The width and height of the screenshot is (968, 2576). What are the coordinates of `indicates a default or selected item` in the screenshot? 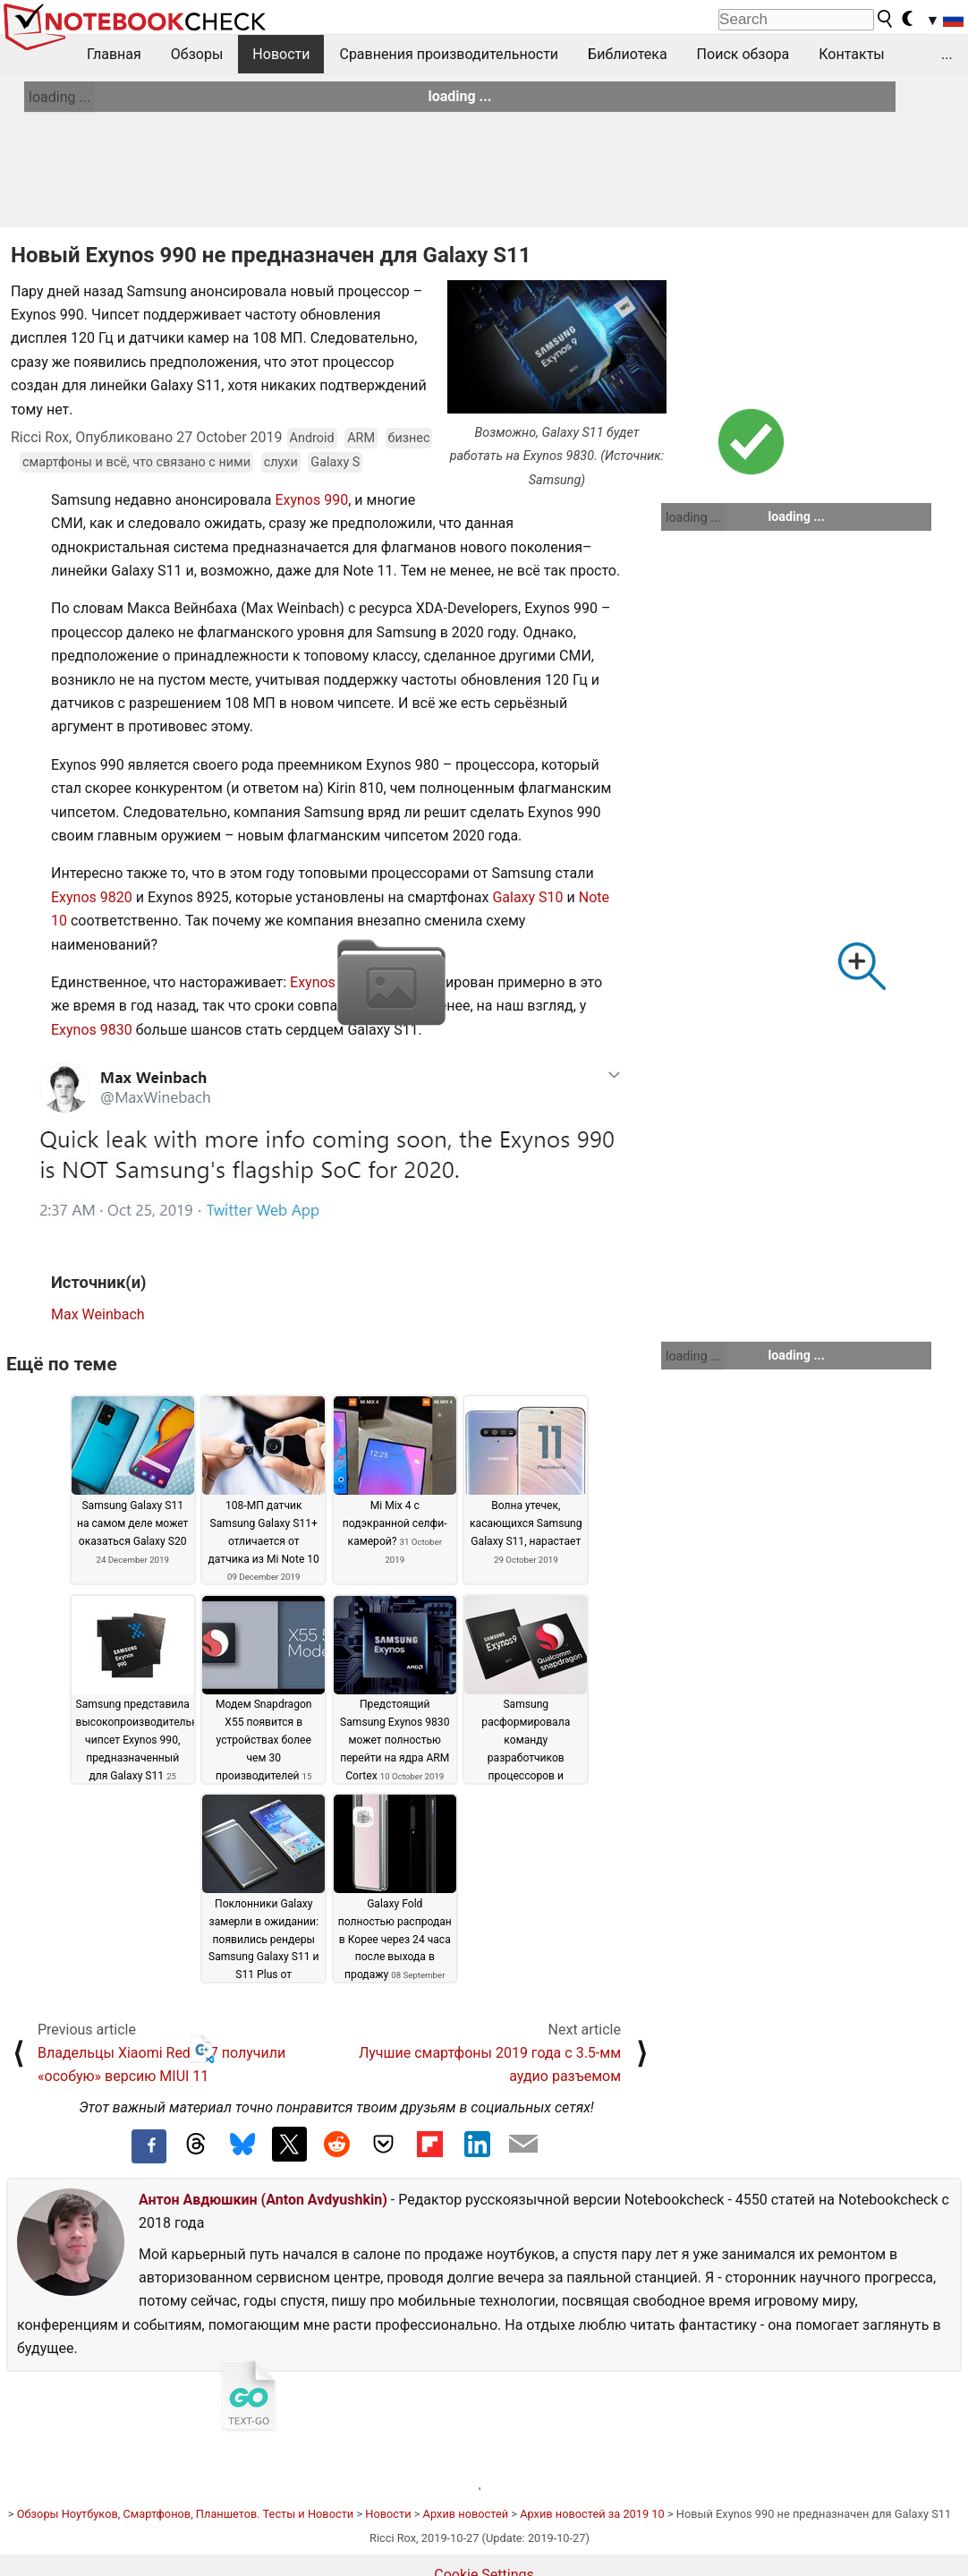 It's located at (751, 441).